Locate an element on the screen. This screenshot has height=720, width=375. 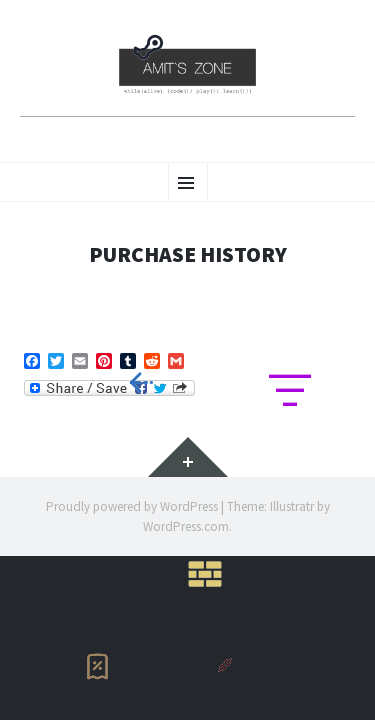
go back with unsaved progress is located at coordinates (141, 382).